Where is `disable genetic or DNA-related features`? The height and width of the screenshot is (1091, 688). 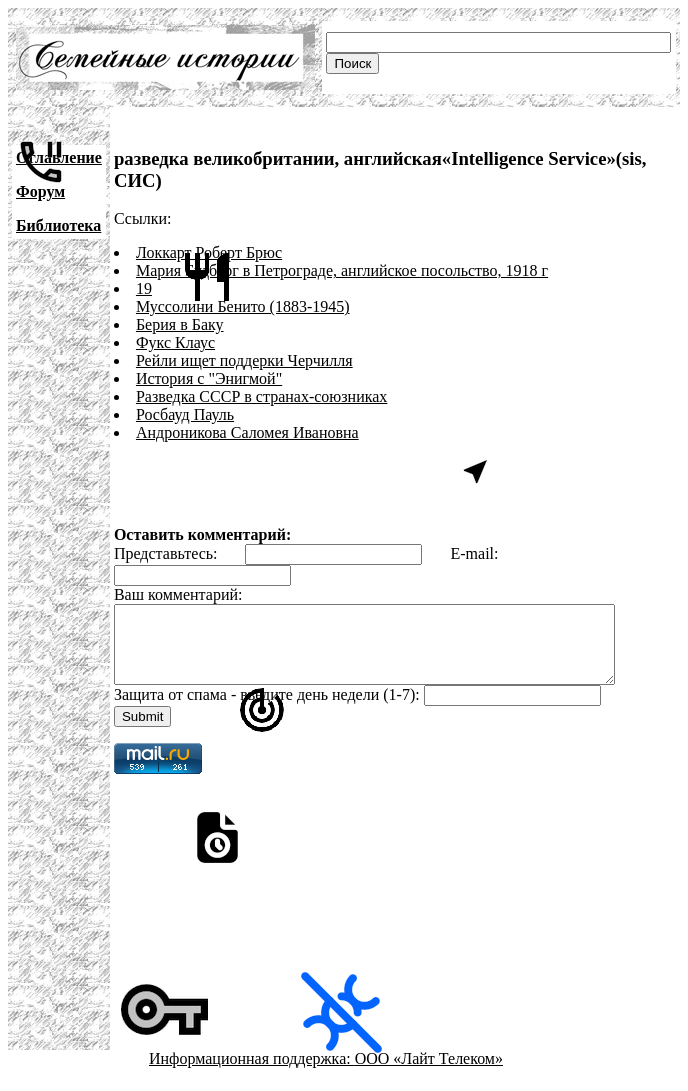
disable genetic or DNA-related features is located at coordinates (341, 1012).